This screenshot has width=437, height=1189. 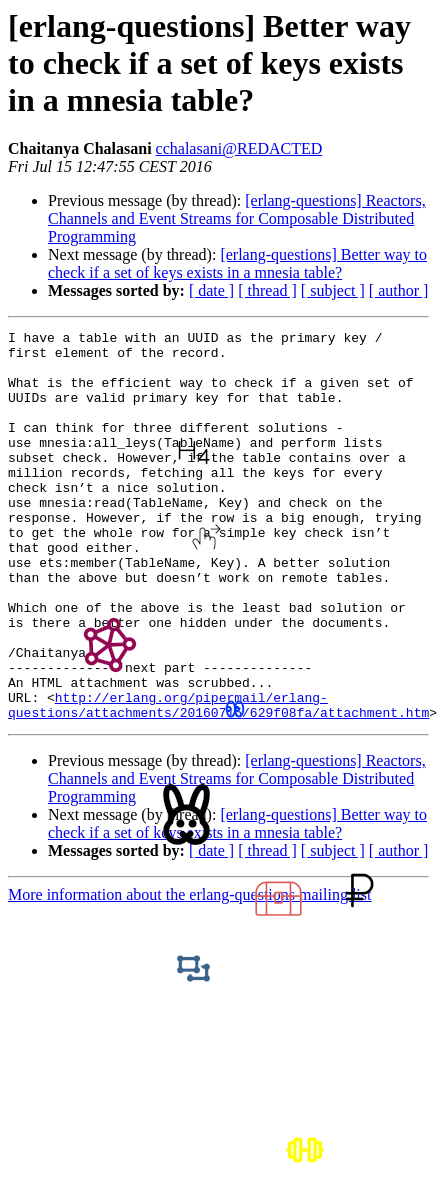 I want to click on format text as heading level 4, so click(x=192, y=452).